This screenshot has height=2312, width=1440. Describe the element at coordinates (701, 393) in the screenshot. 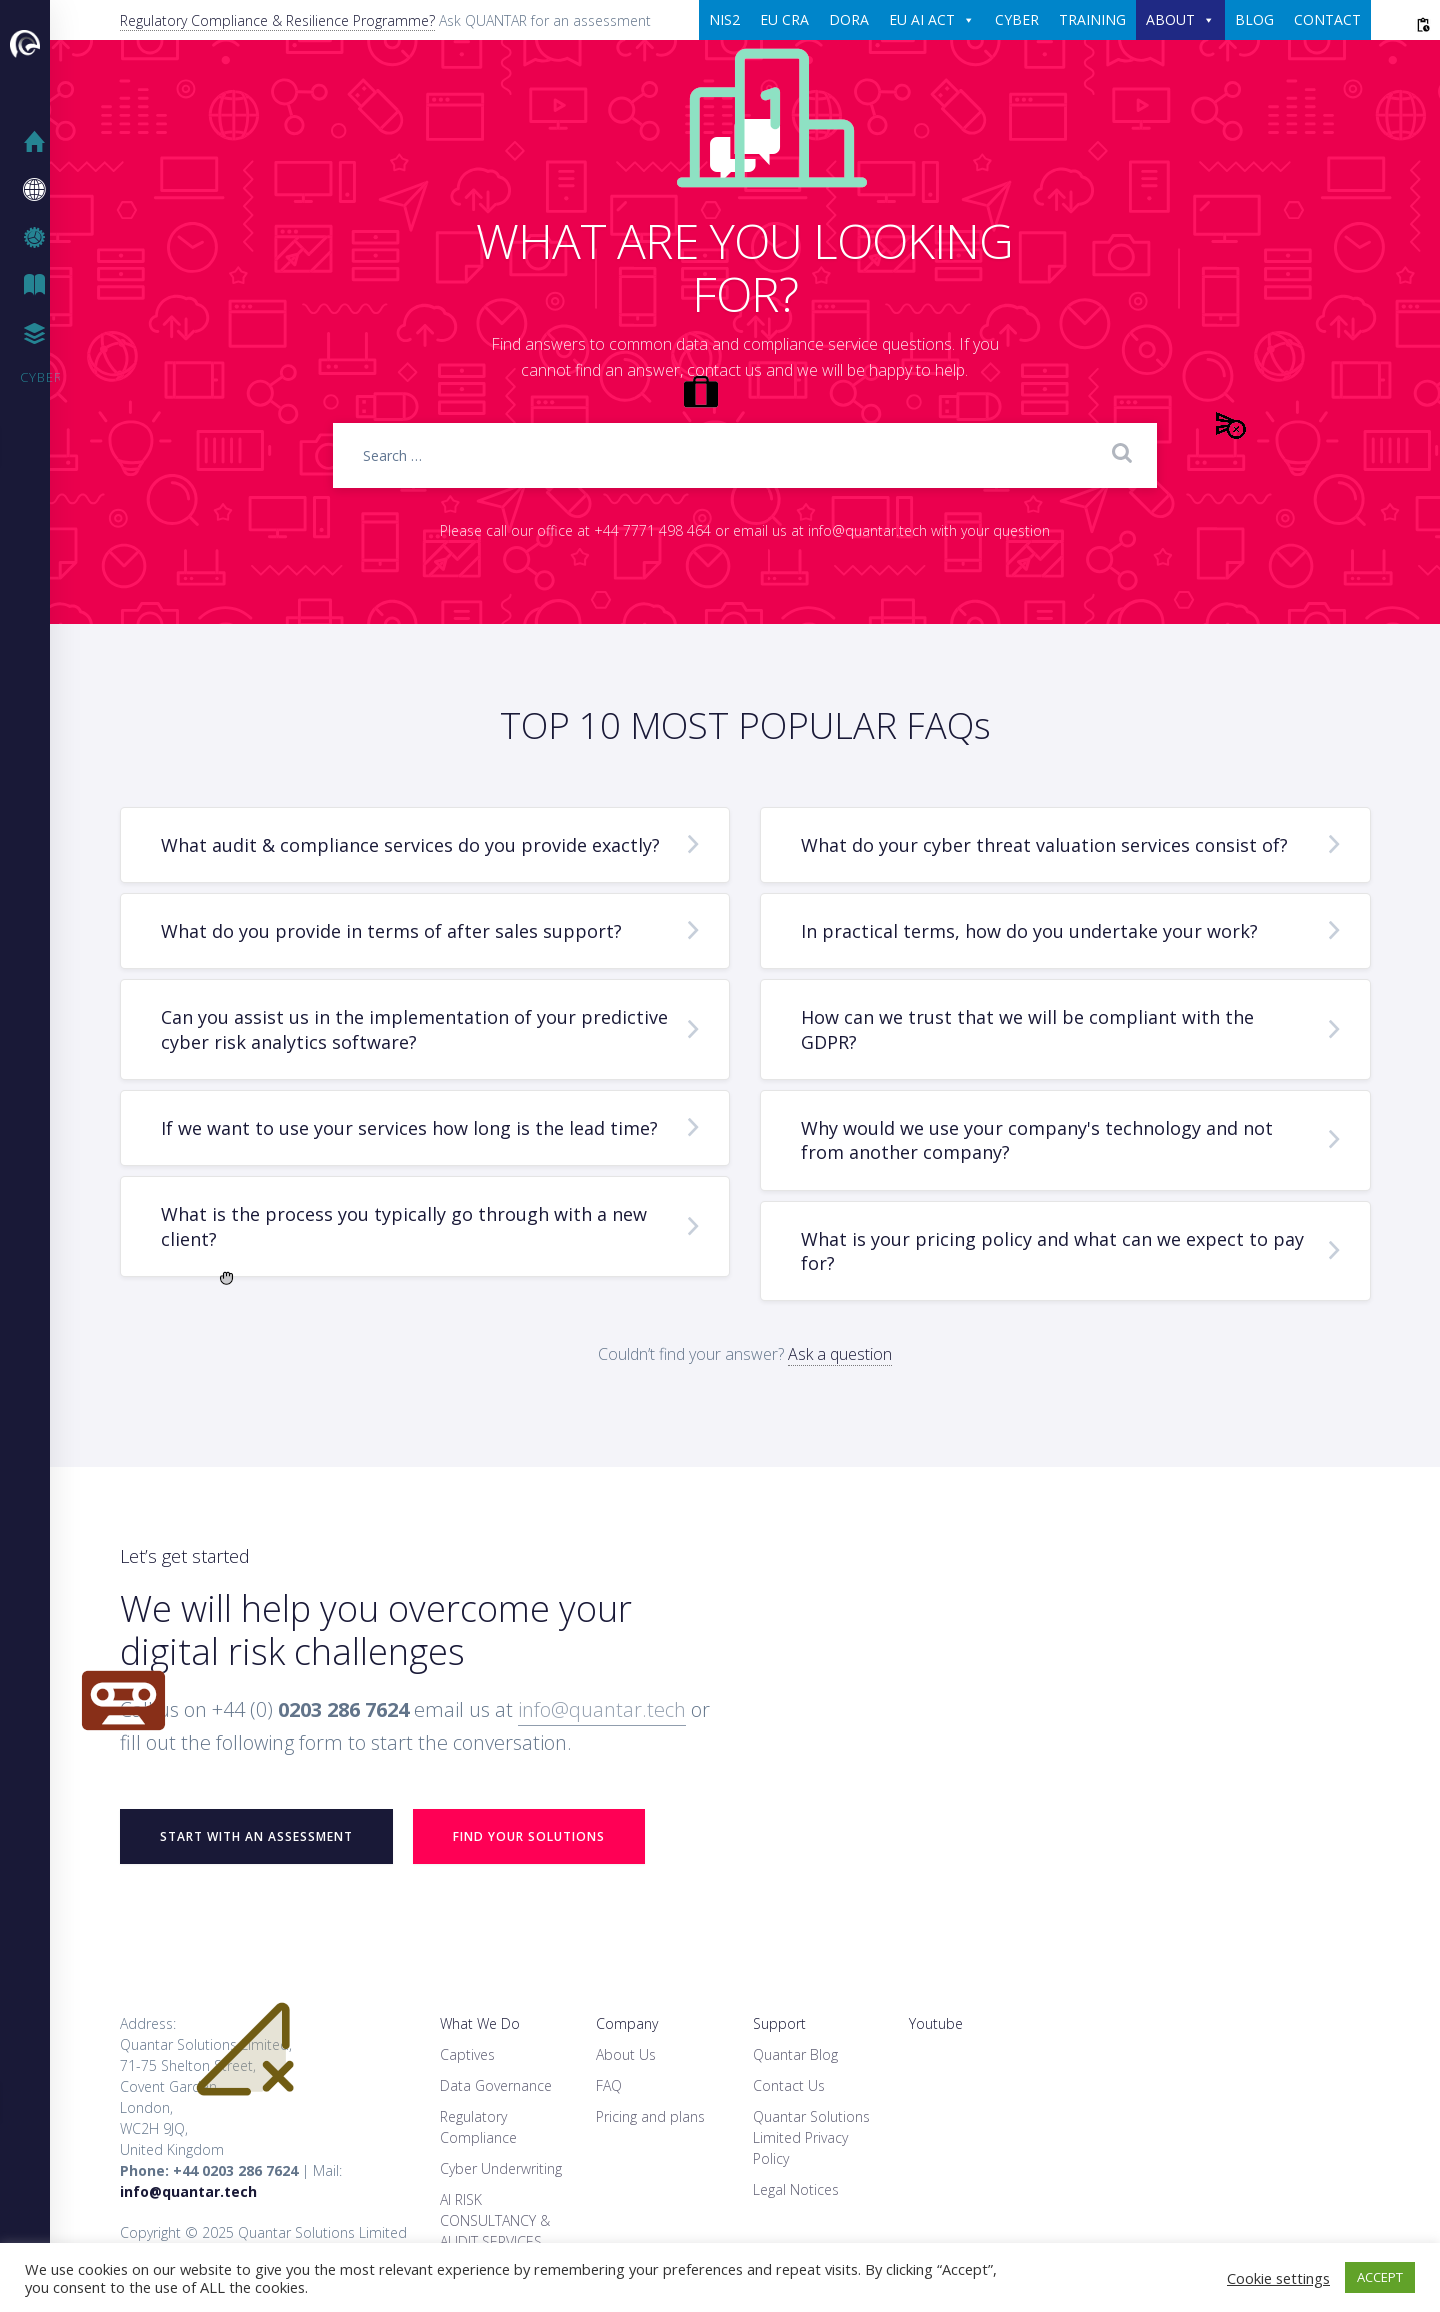

I see `access travel or trip planning features` at that location.